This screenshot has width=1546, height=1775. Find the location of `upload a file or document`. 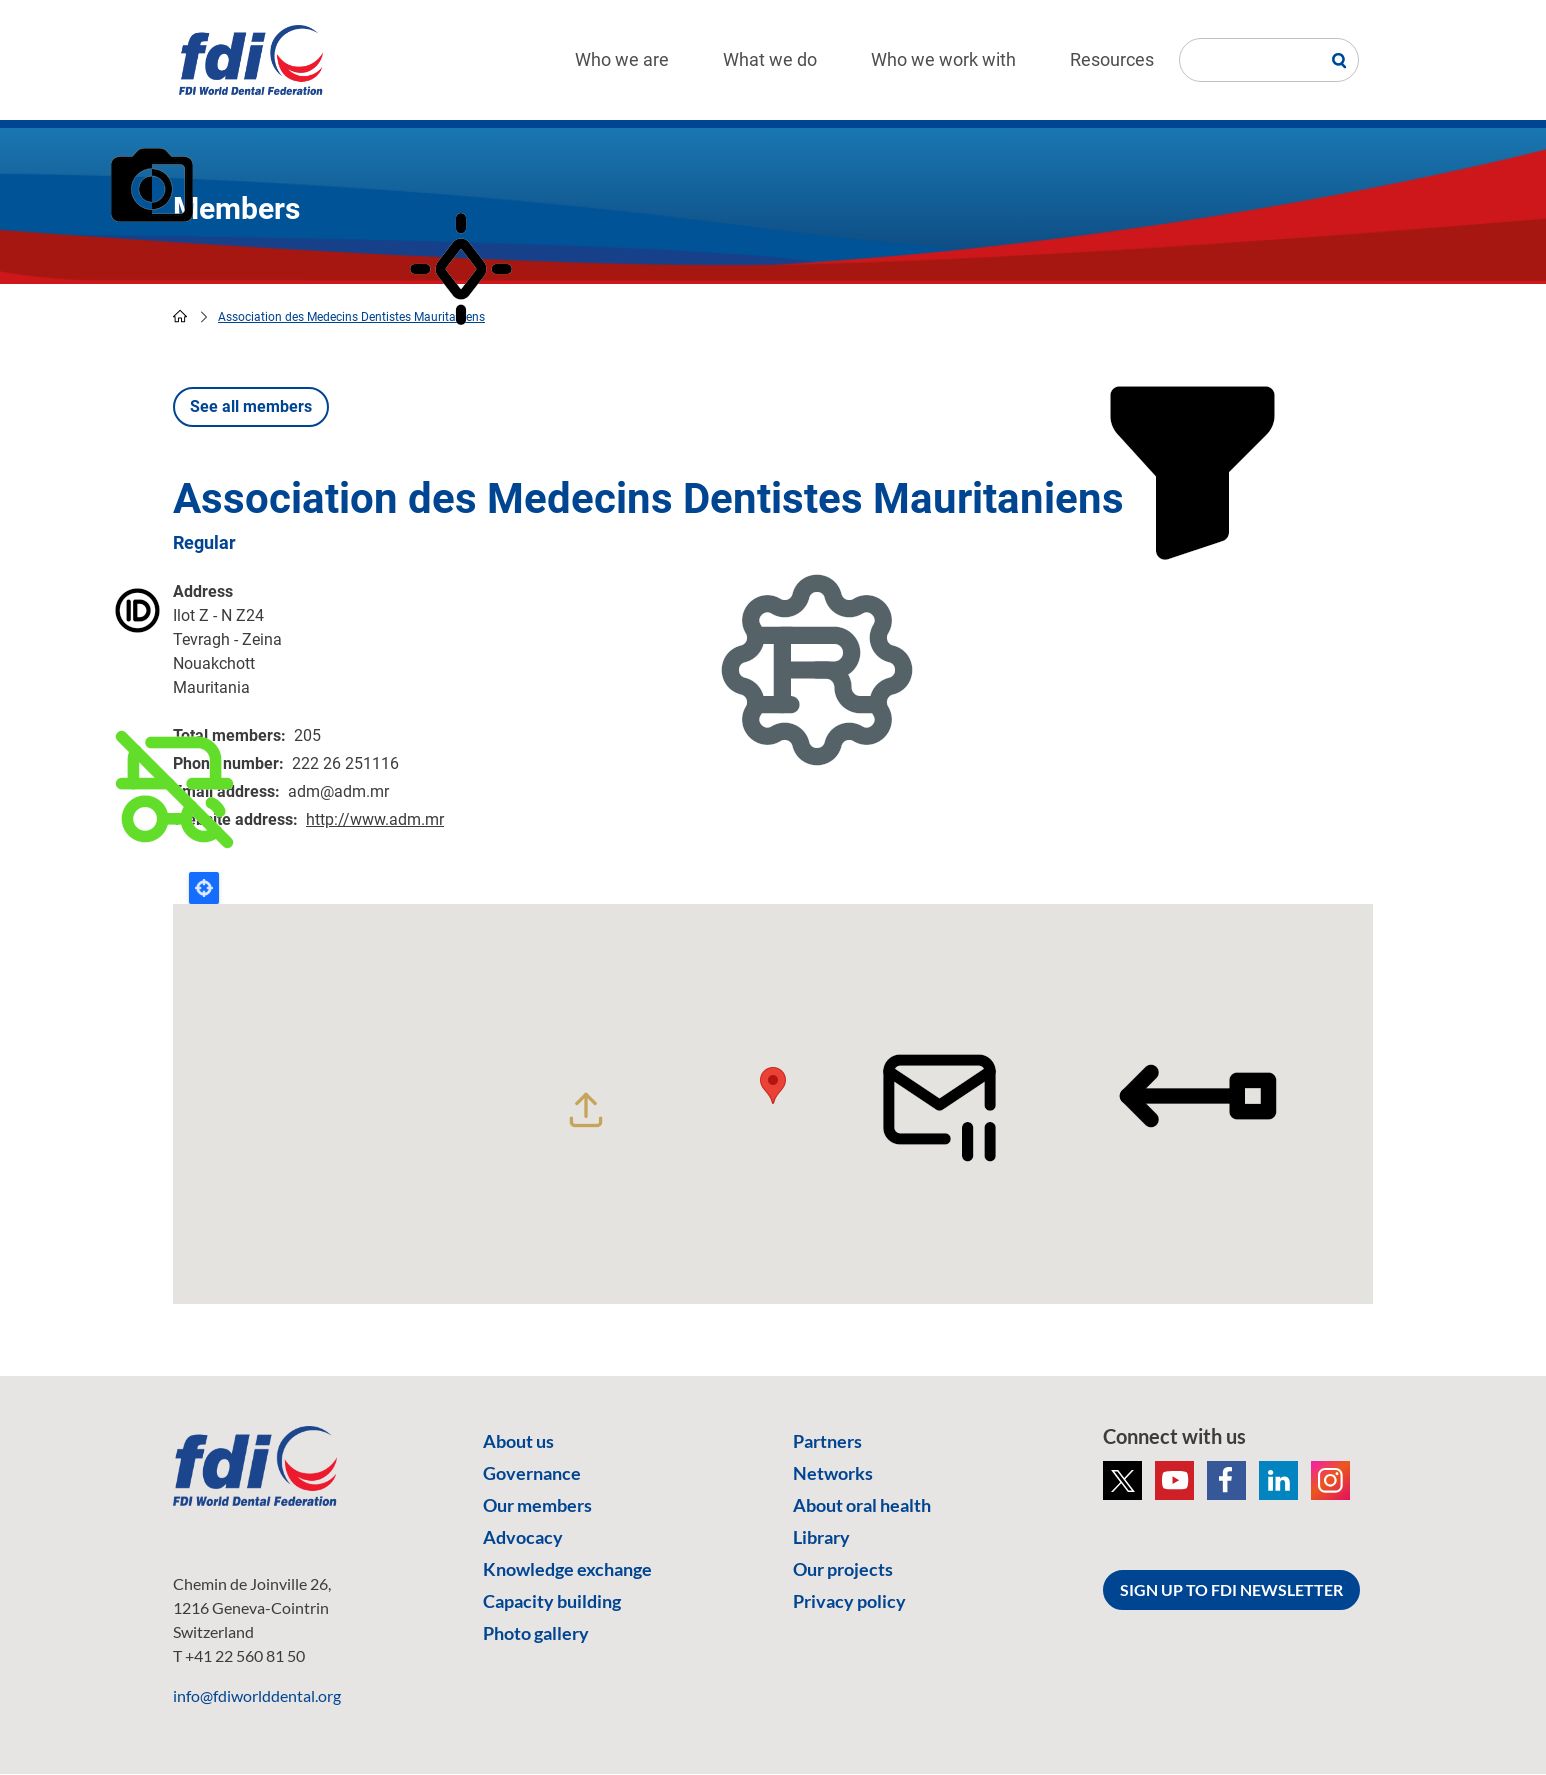

upload a file or document is located at coordinates (586, 1109).